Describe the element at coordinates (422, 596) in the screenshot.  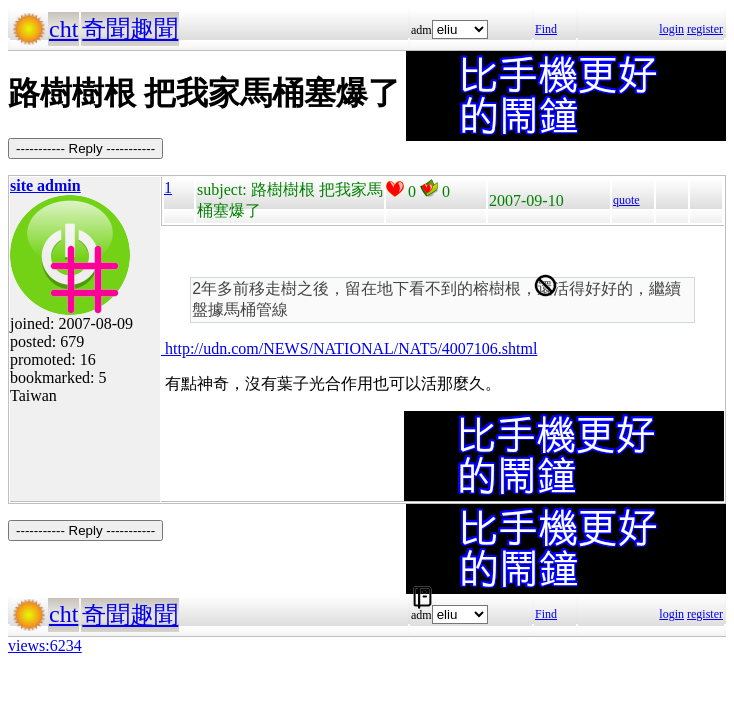
I see `open your notebook or notes` at that location.